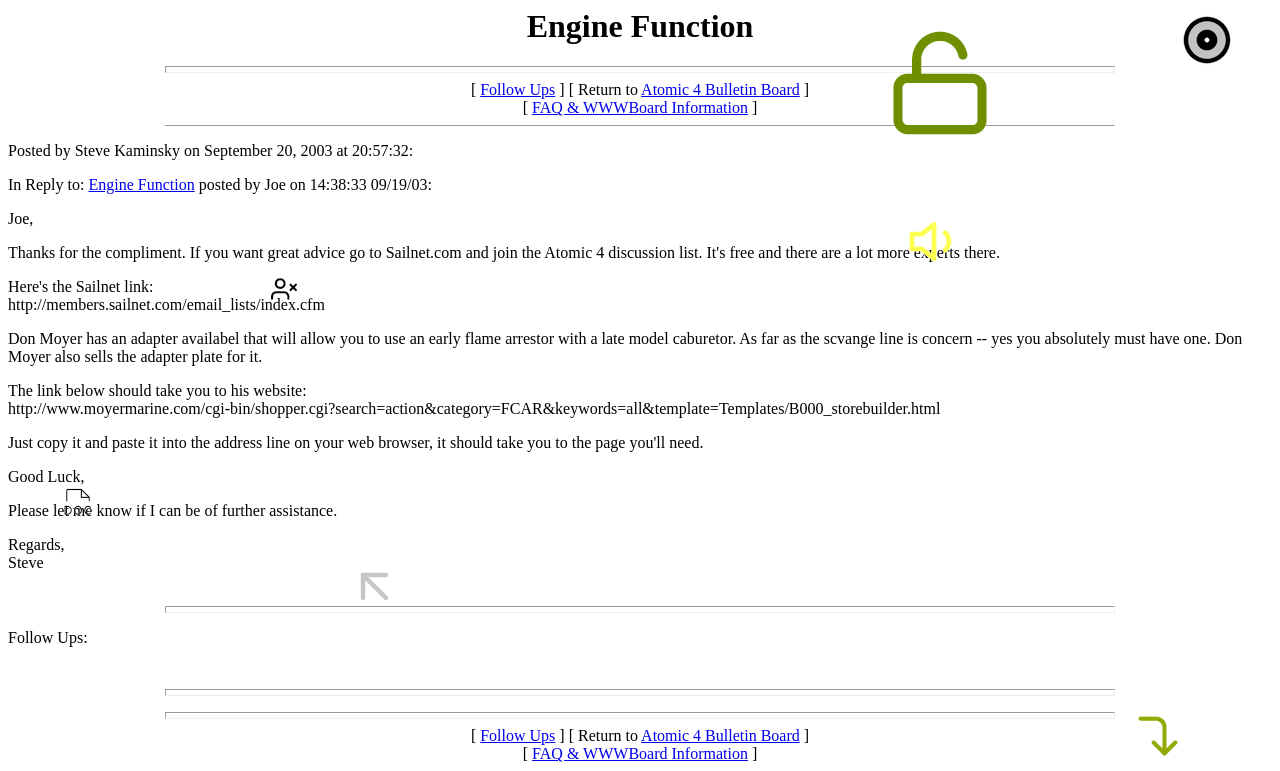 The height and width of the screenshot is (771, 1280). What do you see at coordinates (940, 83) in the screenshot?
I see `unlock a secured item or feature` at bounding box center [940, 83].